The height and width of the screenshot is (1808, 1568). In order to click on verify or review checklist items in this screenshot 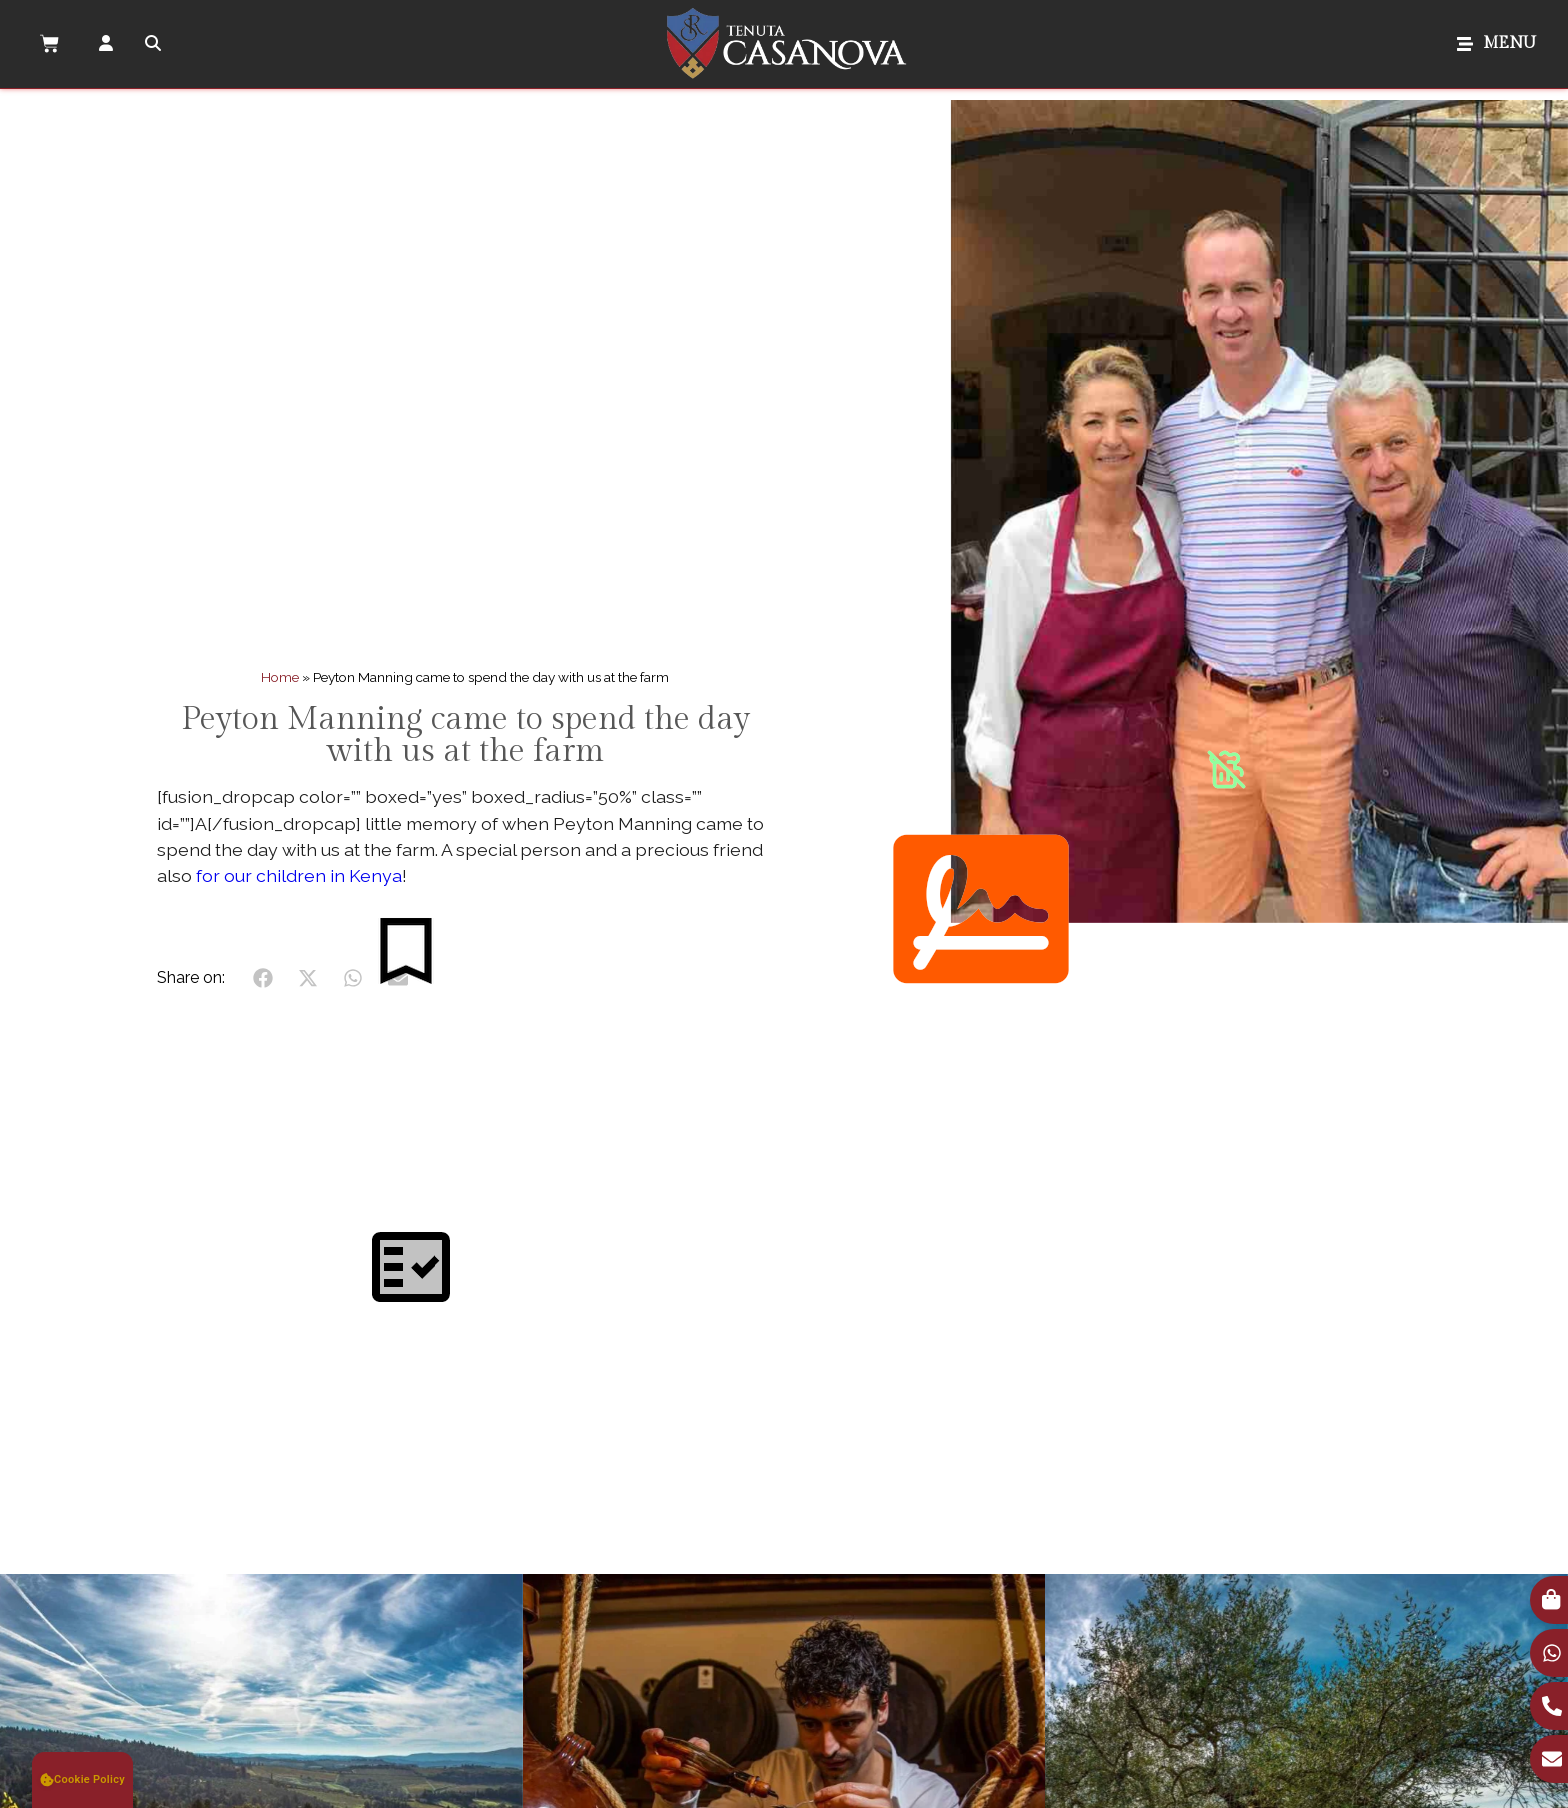, I will do `click(411, 1267)`.